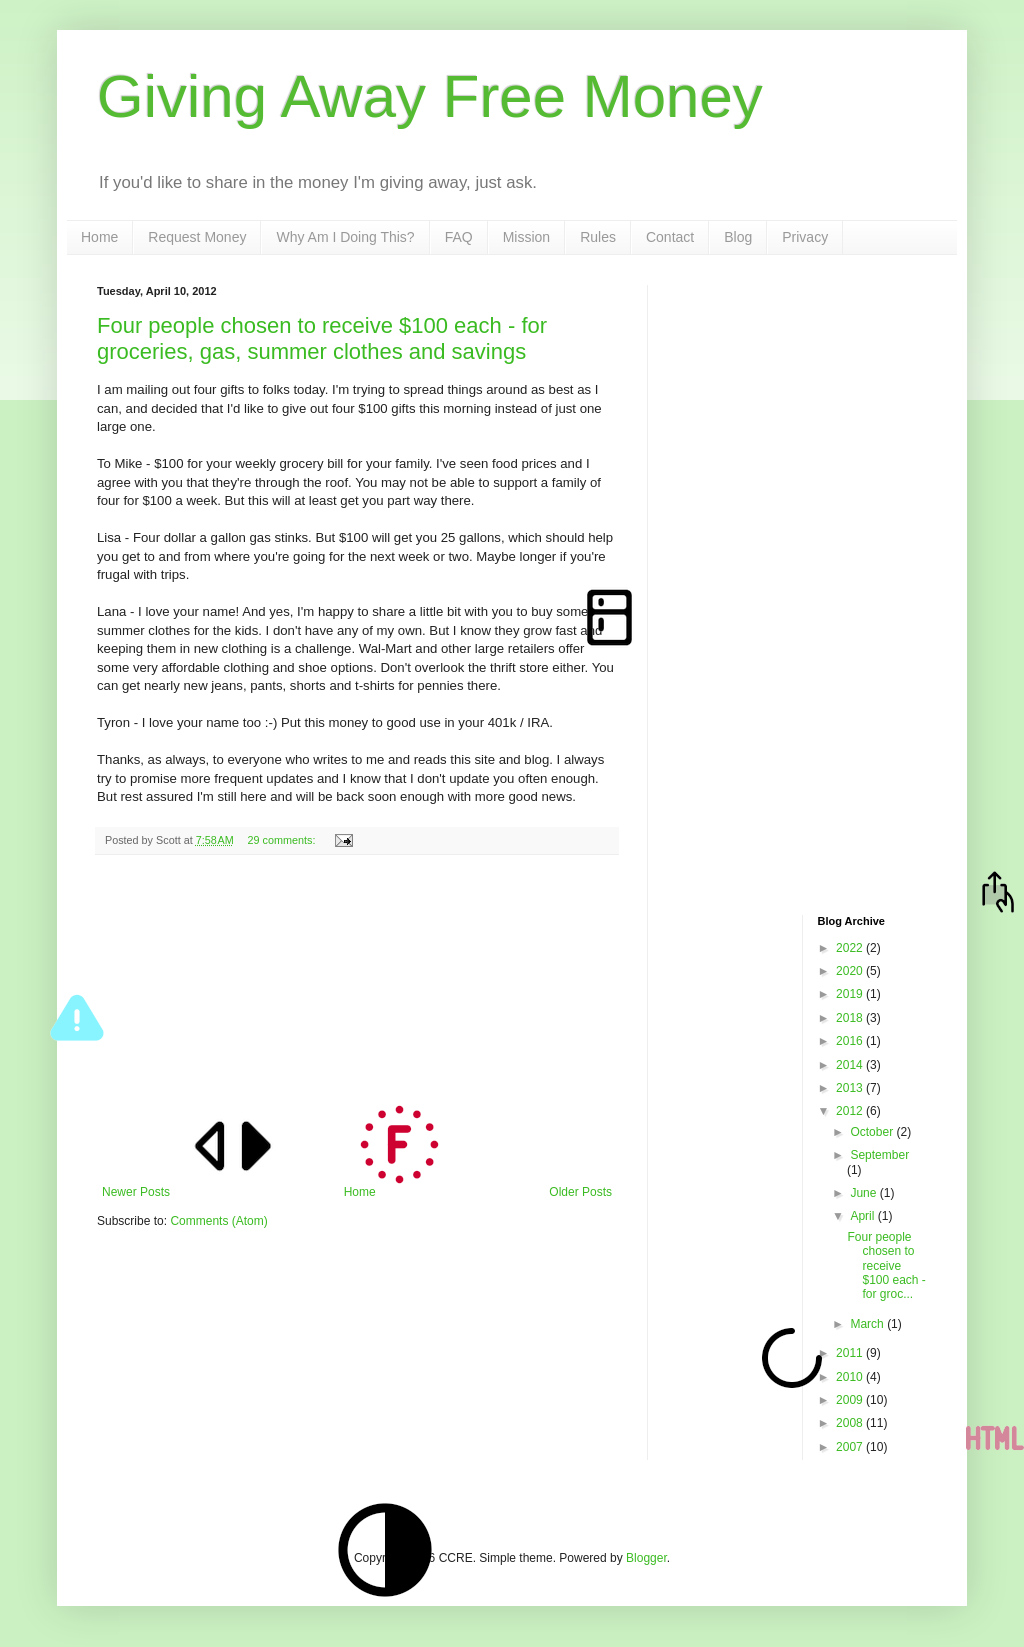  What do you see at coordinates (996, 892) in the screenshot?
I see `deposit or upload funds manually` at bounding box center [996, 892].